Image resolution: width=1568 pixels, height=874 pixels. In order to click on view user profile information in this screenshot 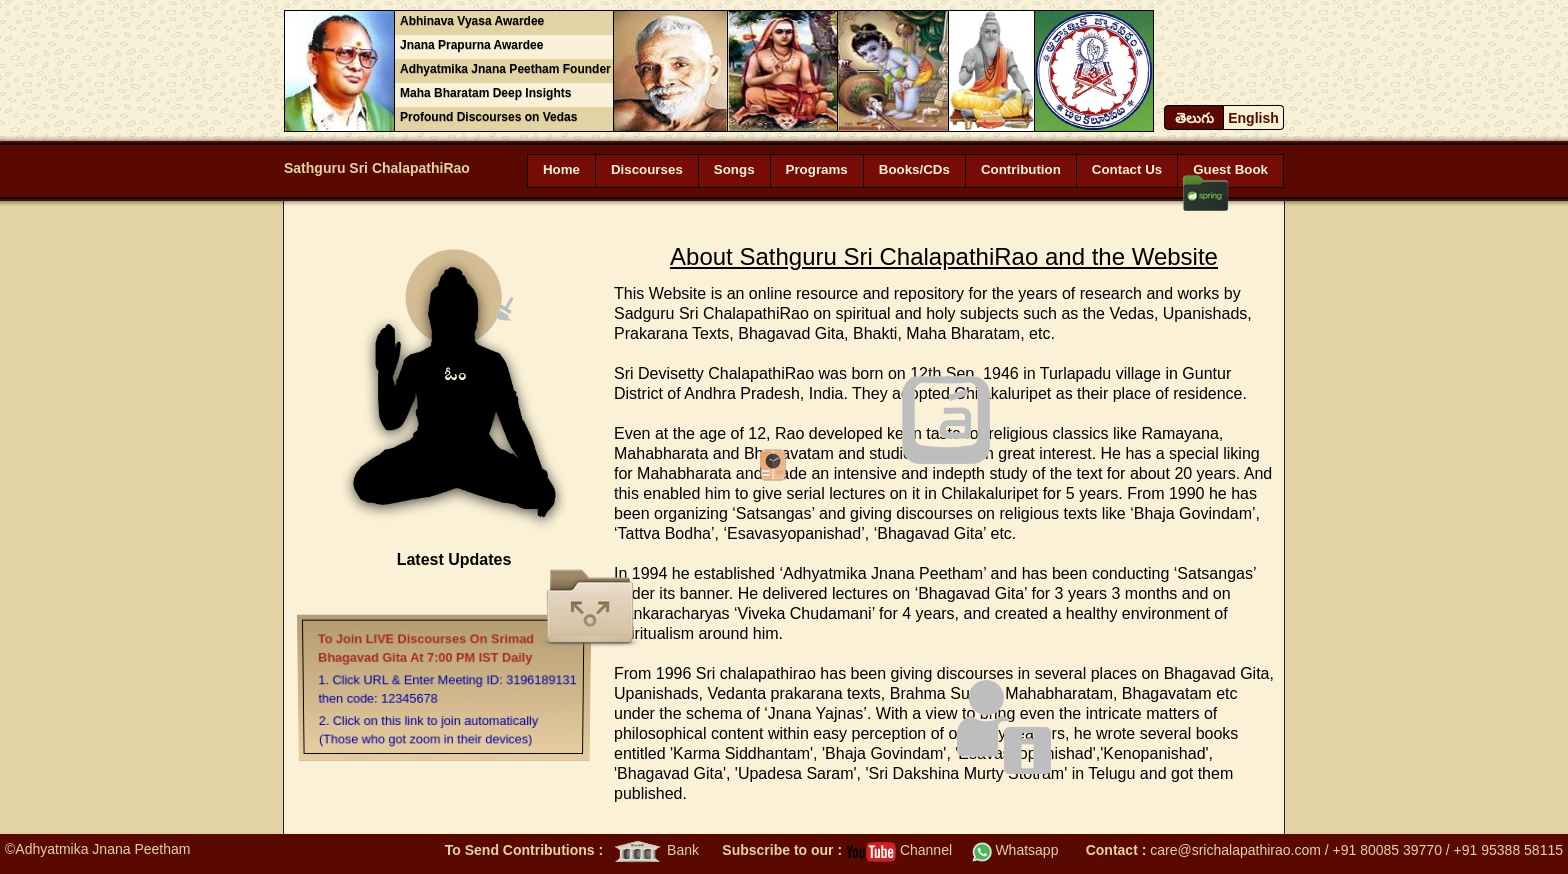, I will do `click(1004, 727)`.